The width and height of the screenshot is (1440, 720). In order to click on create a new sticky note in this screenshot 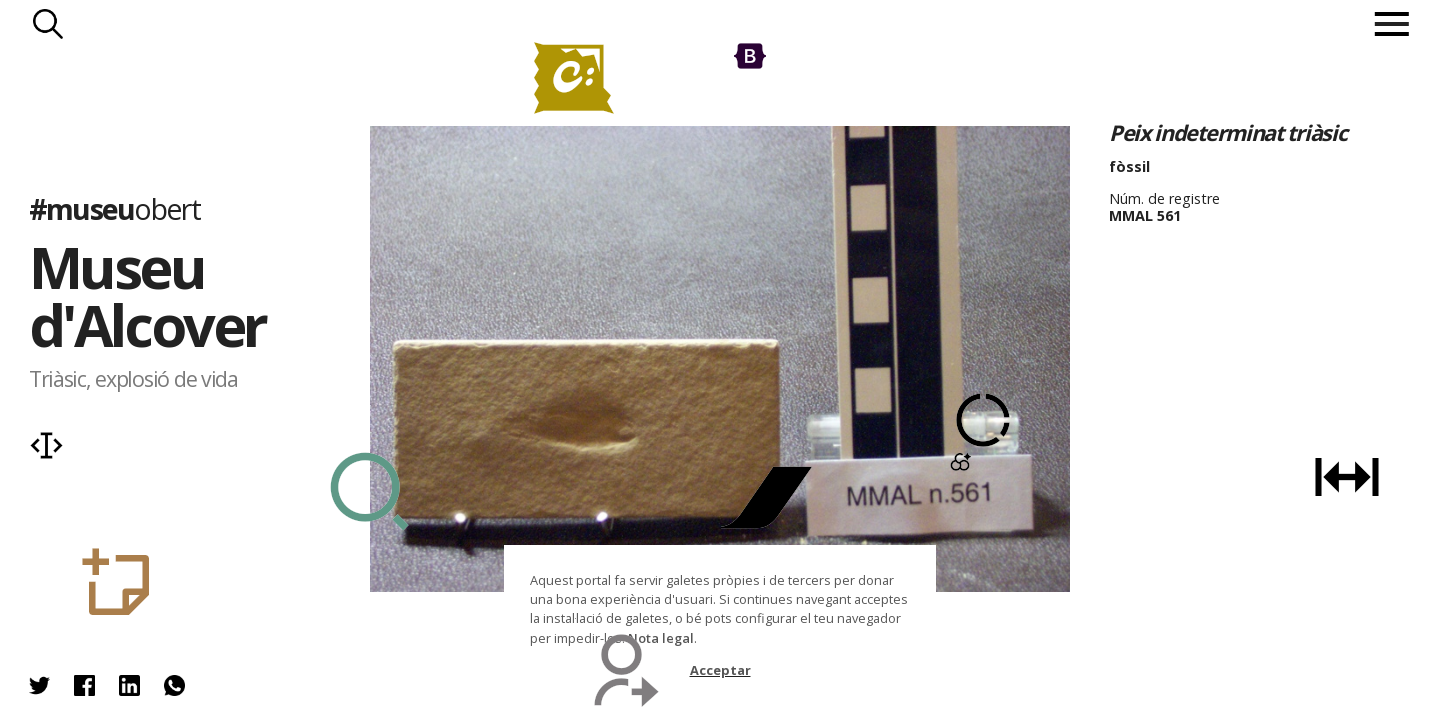, I will do `click(119, 585)`.